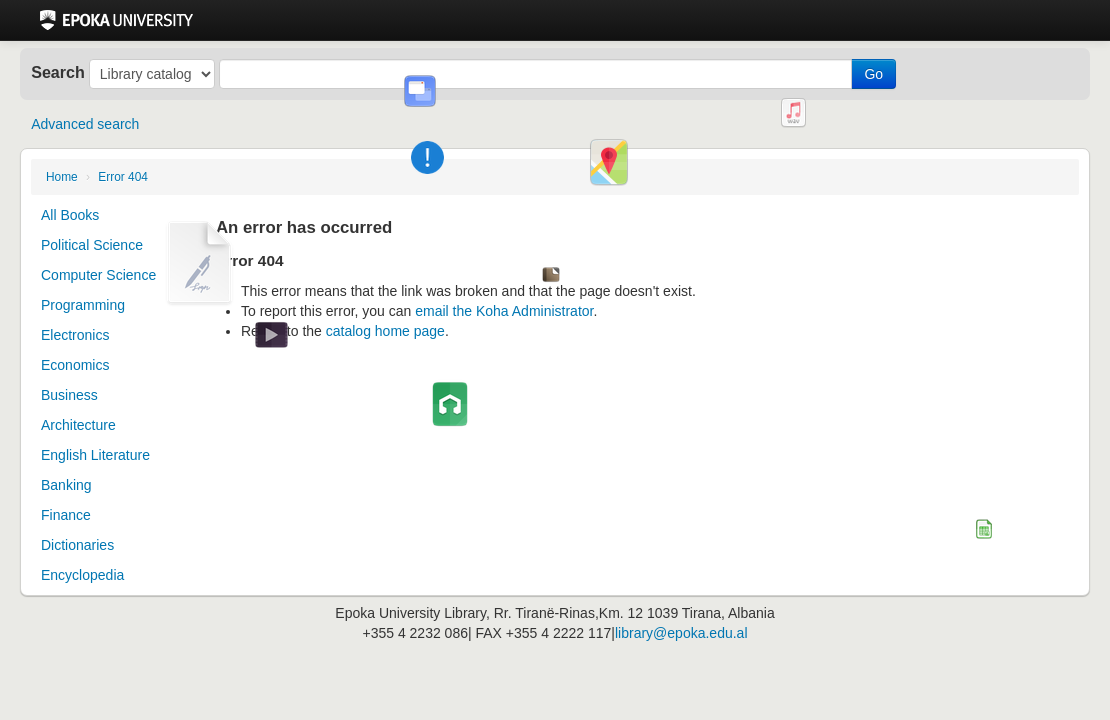  I want to click on a PGP signature file used to verify authenticity, so click(199, 263).